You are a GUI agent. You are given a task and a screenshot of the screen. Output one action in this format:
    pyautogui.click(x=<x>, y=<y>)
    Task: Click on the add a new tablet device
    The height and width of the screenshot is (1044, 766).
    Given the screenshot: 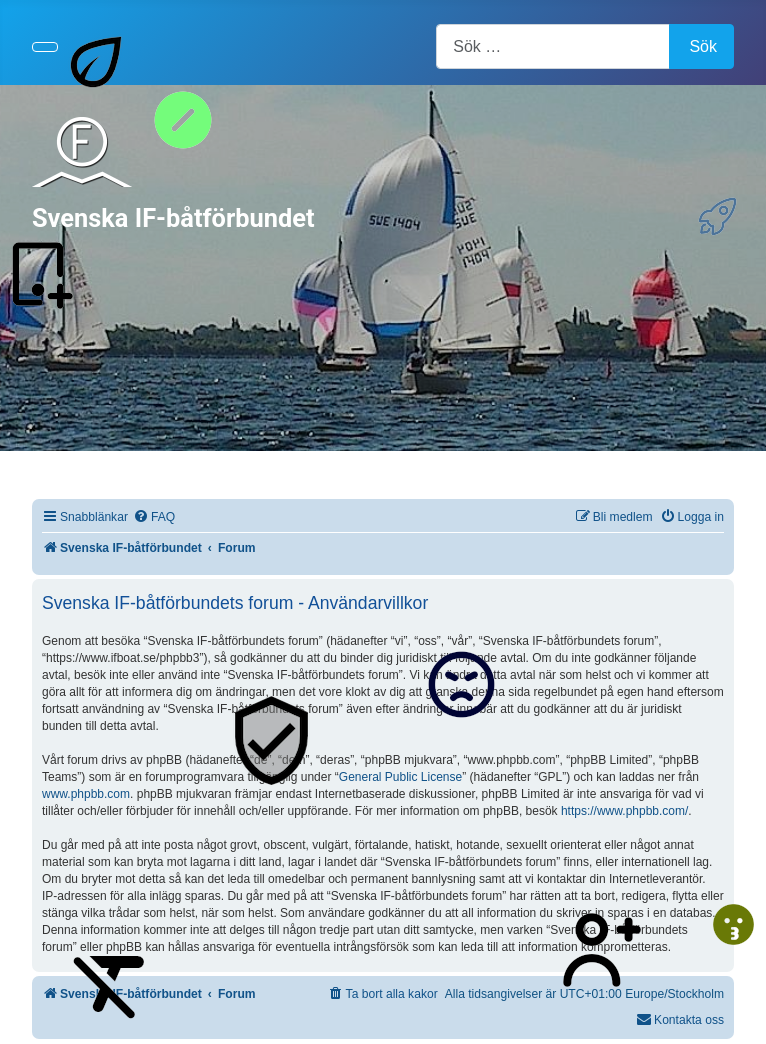 What is the action you would take?
    pyautogui.click(x=38, y=274)
    